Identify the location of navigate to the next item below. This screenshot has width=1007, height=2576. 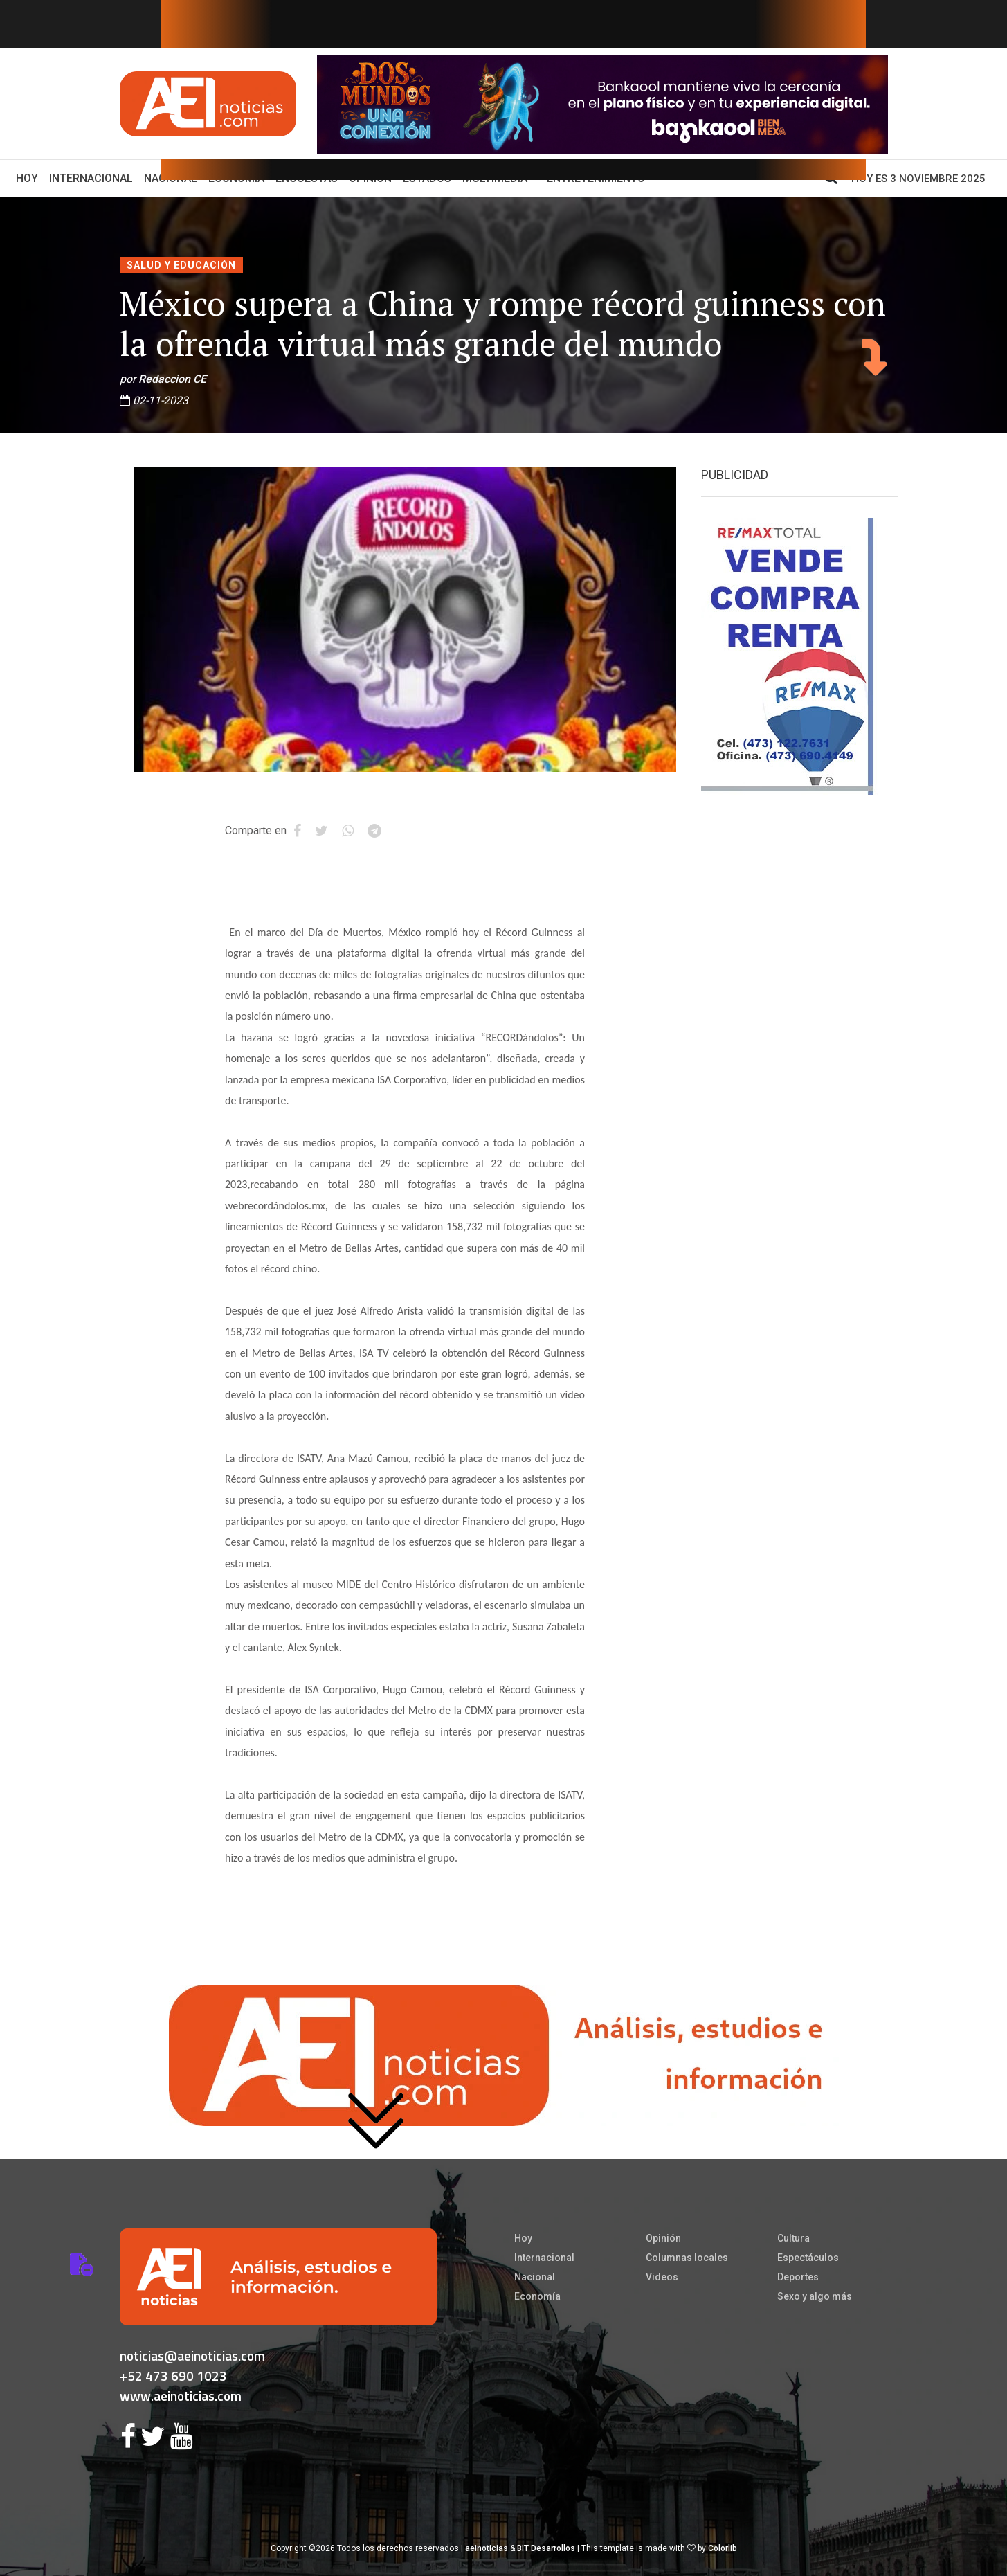
(876, 357).